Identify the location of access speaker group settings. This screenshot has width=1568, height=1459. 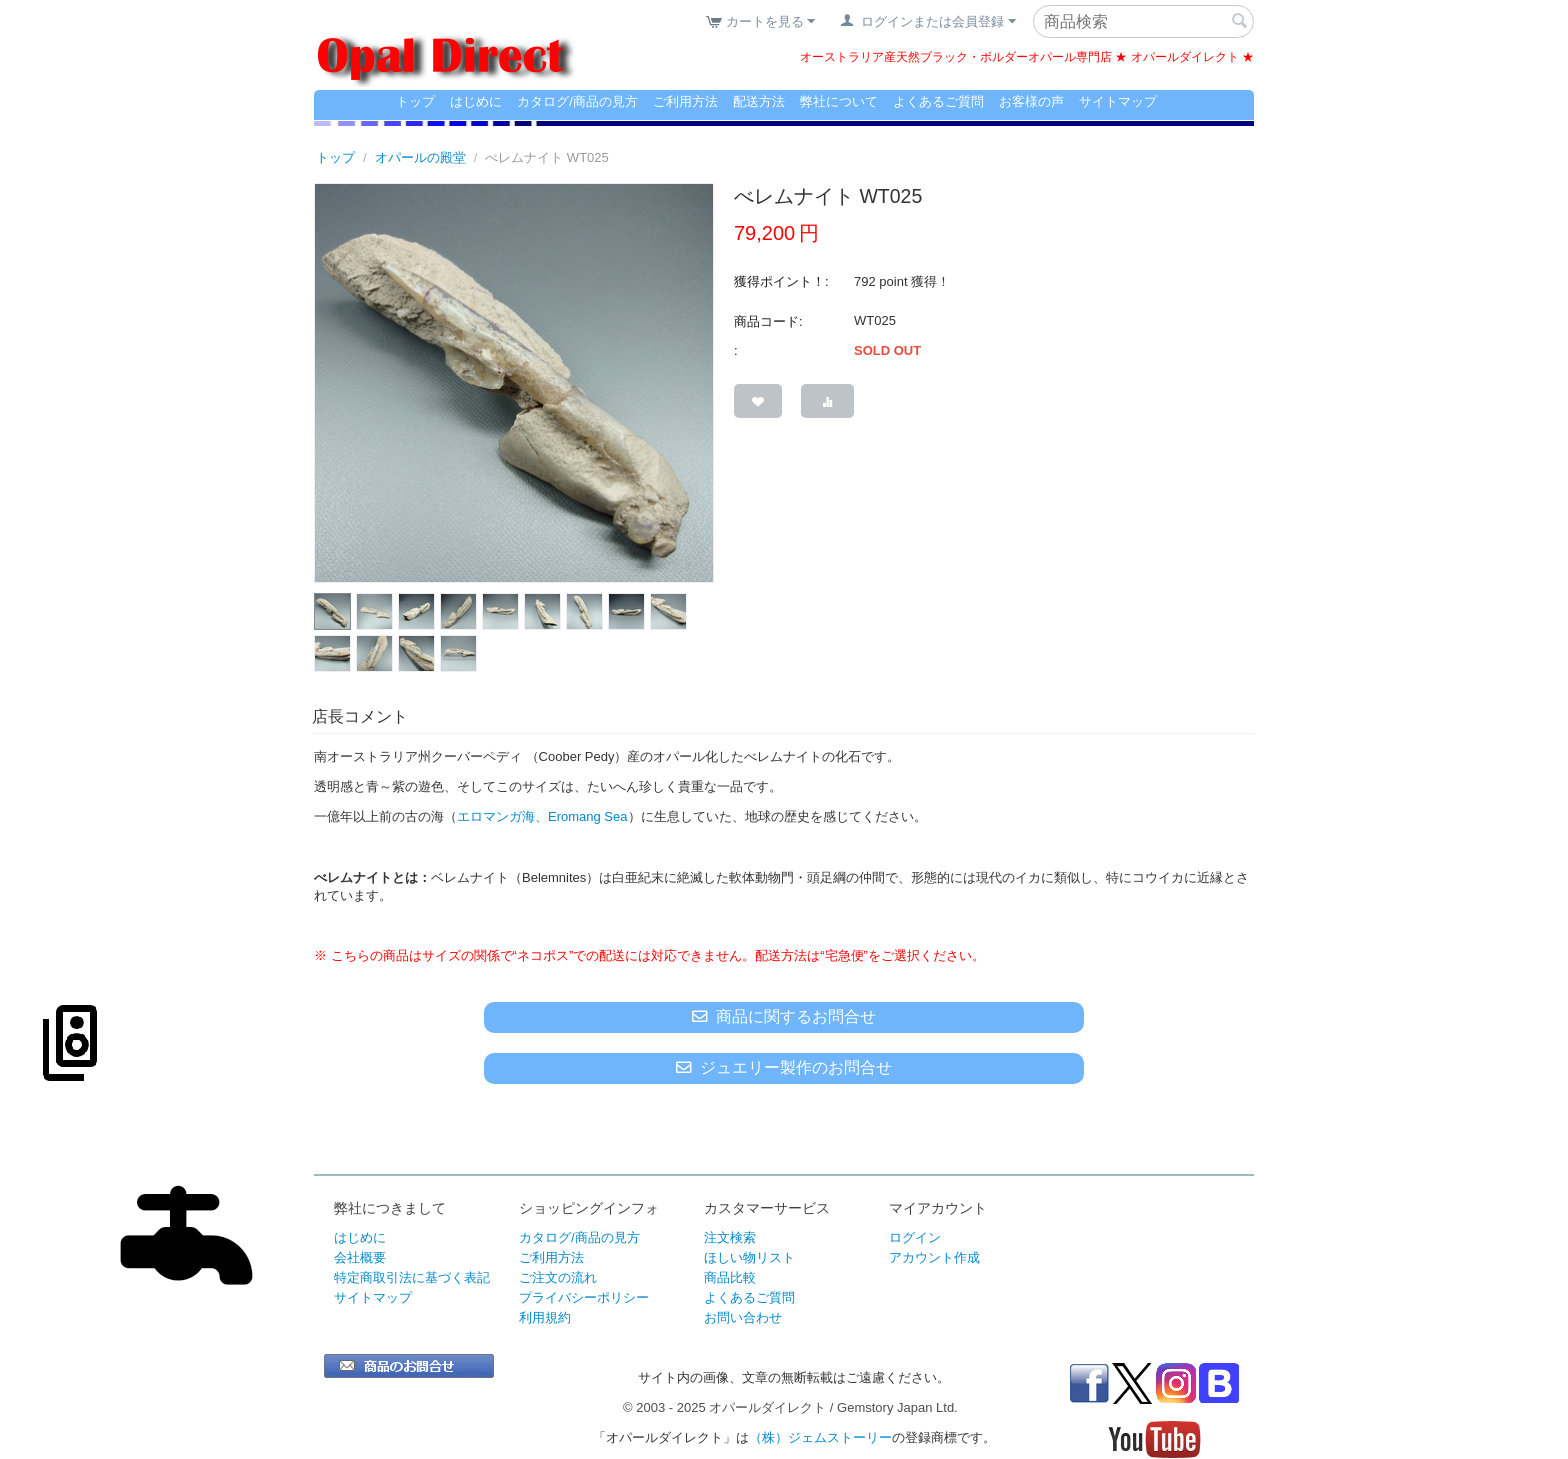
(70, 1043).